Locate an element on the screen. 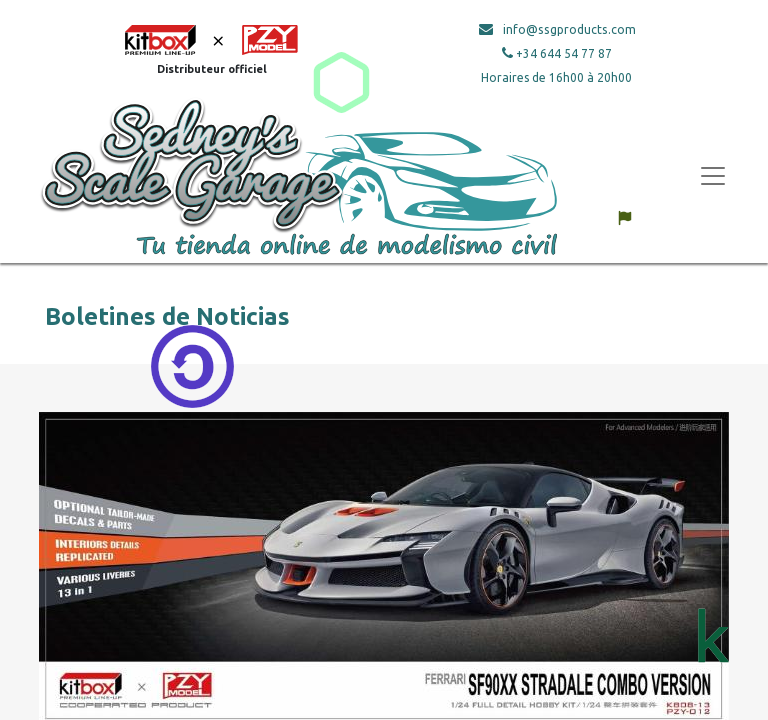 This screenshot has height=720, width=768. visit Artifact Hub website is located at coordinates (341, 82).